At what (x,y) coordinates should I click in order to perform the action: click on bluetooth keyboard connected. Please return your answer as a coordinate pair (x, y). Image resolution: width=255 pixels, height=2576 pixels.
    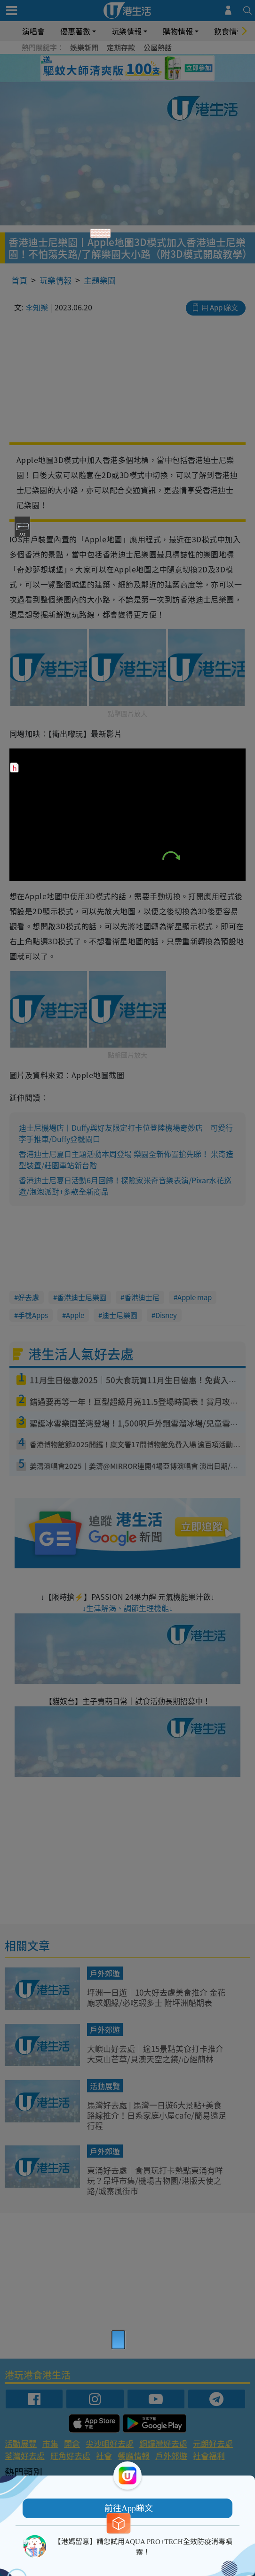
    Looking at the image, I should click on (100, 233).